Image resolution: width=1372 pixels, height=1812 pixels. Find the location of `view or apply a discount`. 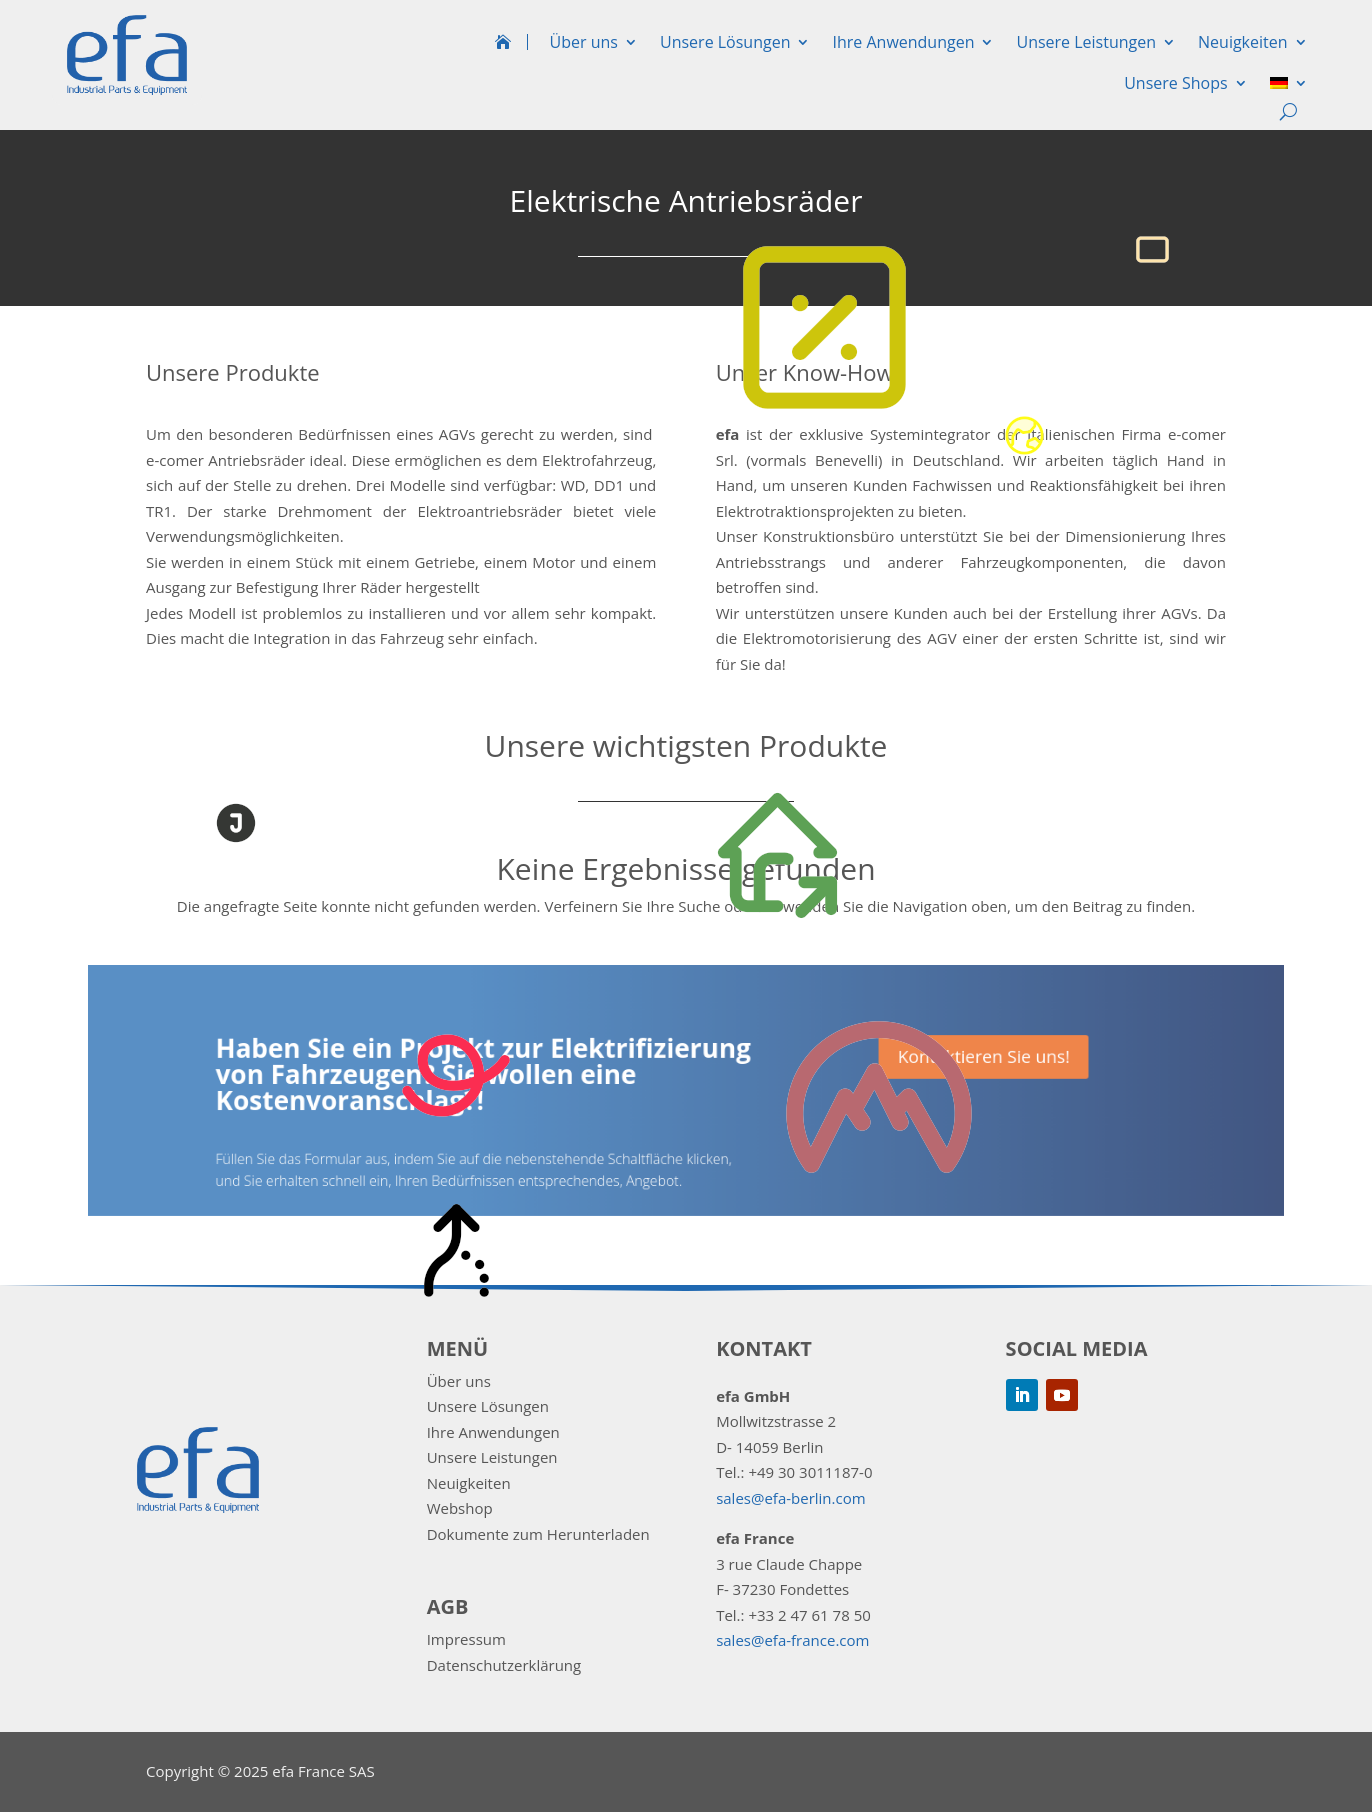

view or apply a discount is located at coordinates (824, 327).